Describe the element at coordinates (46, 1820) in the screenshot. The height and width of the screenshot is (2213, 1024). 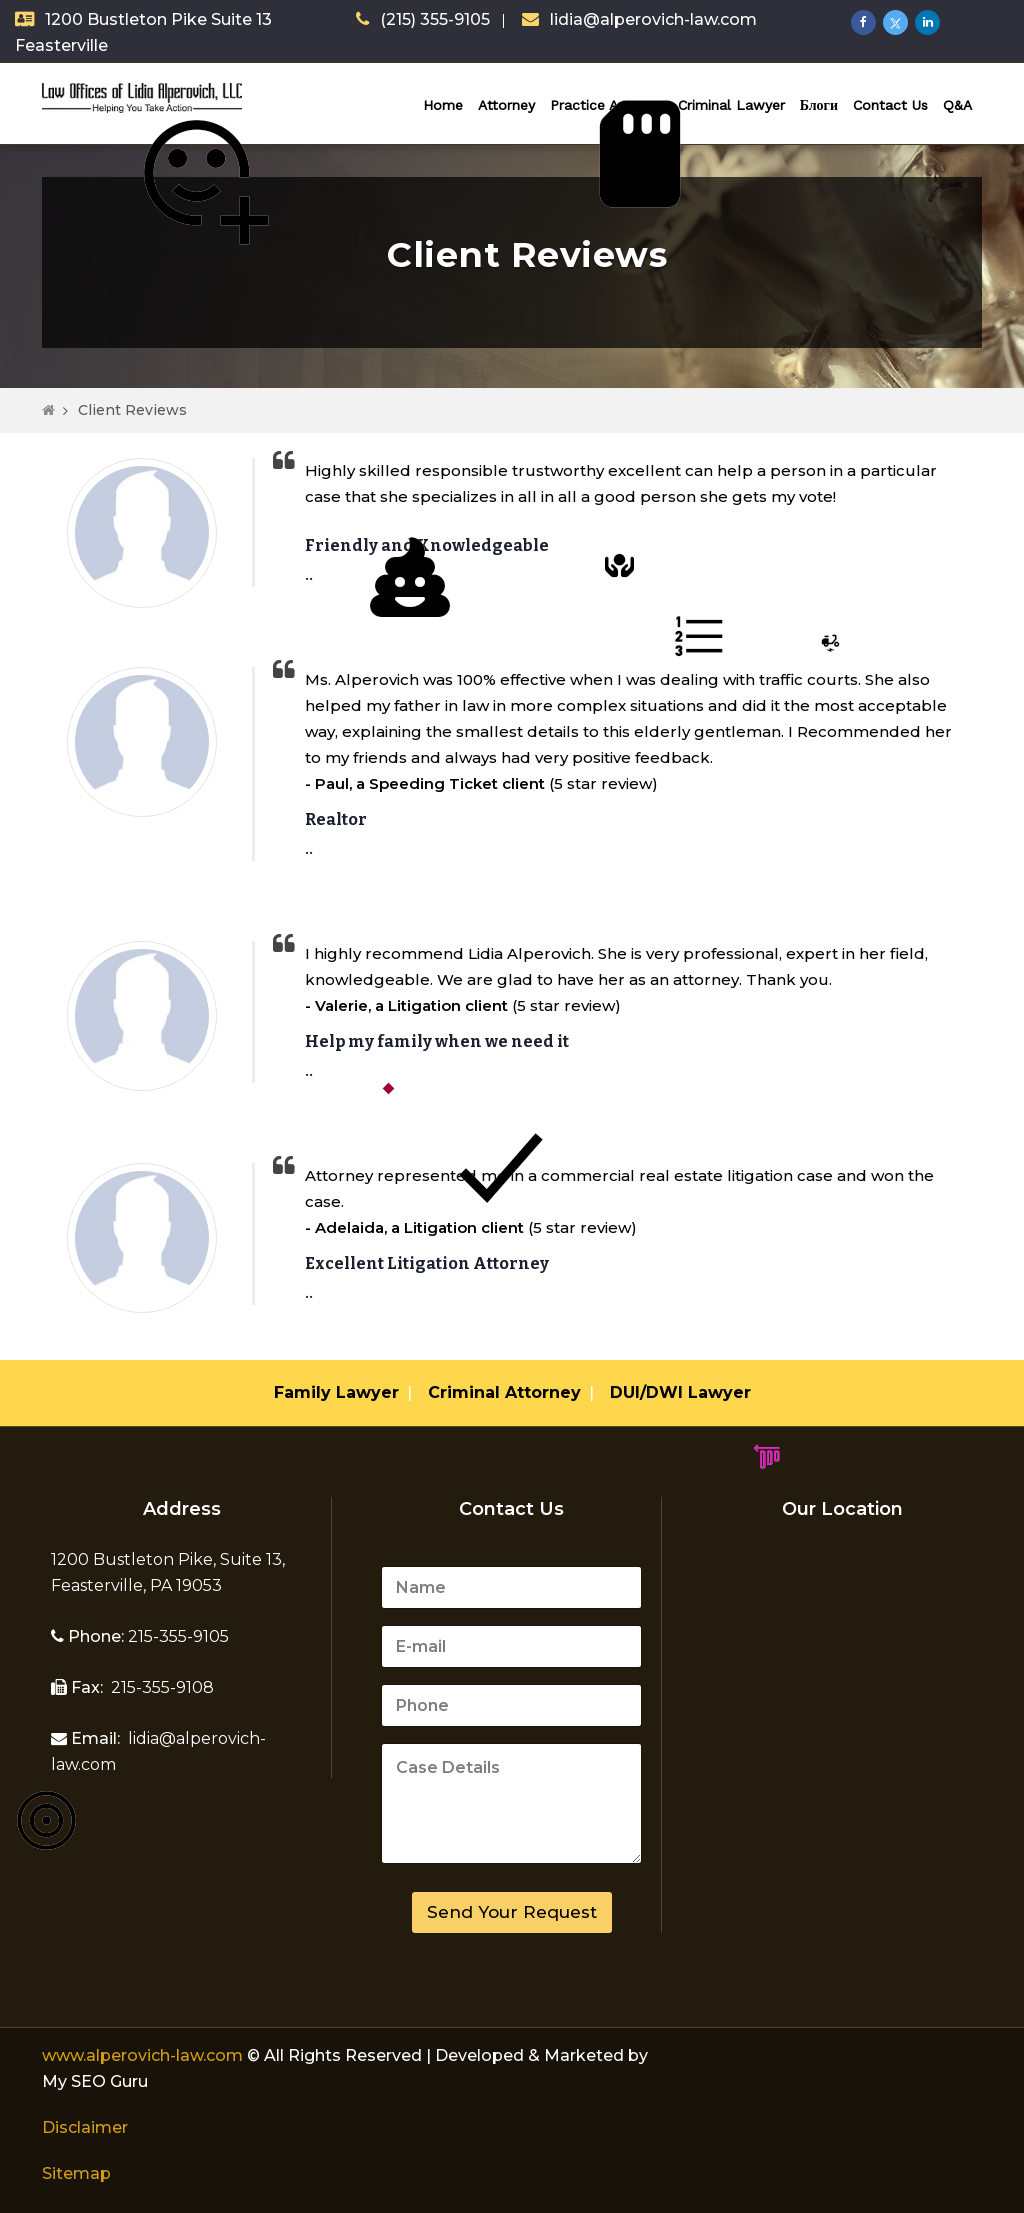
I see `set a target or goal` at that location.